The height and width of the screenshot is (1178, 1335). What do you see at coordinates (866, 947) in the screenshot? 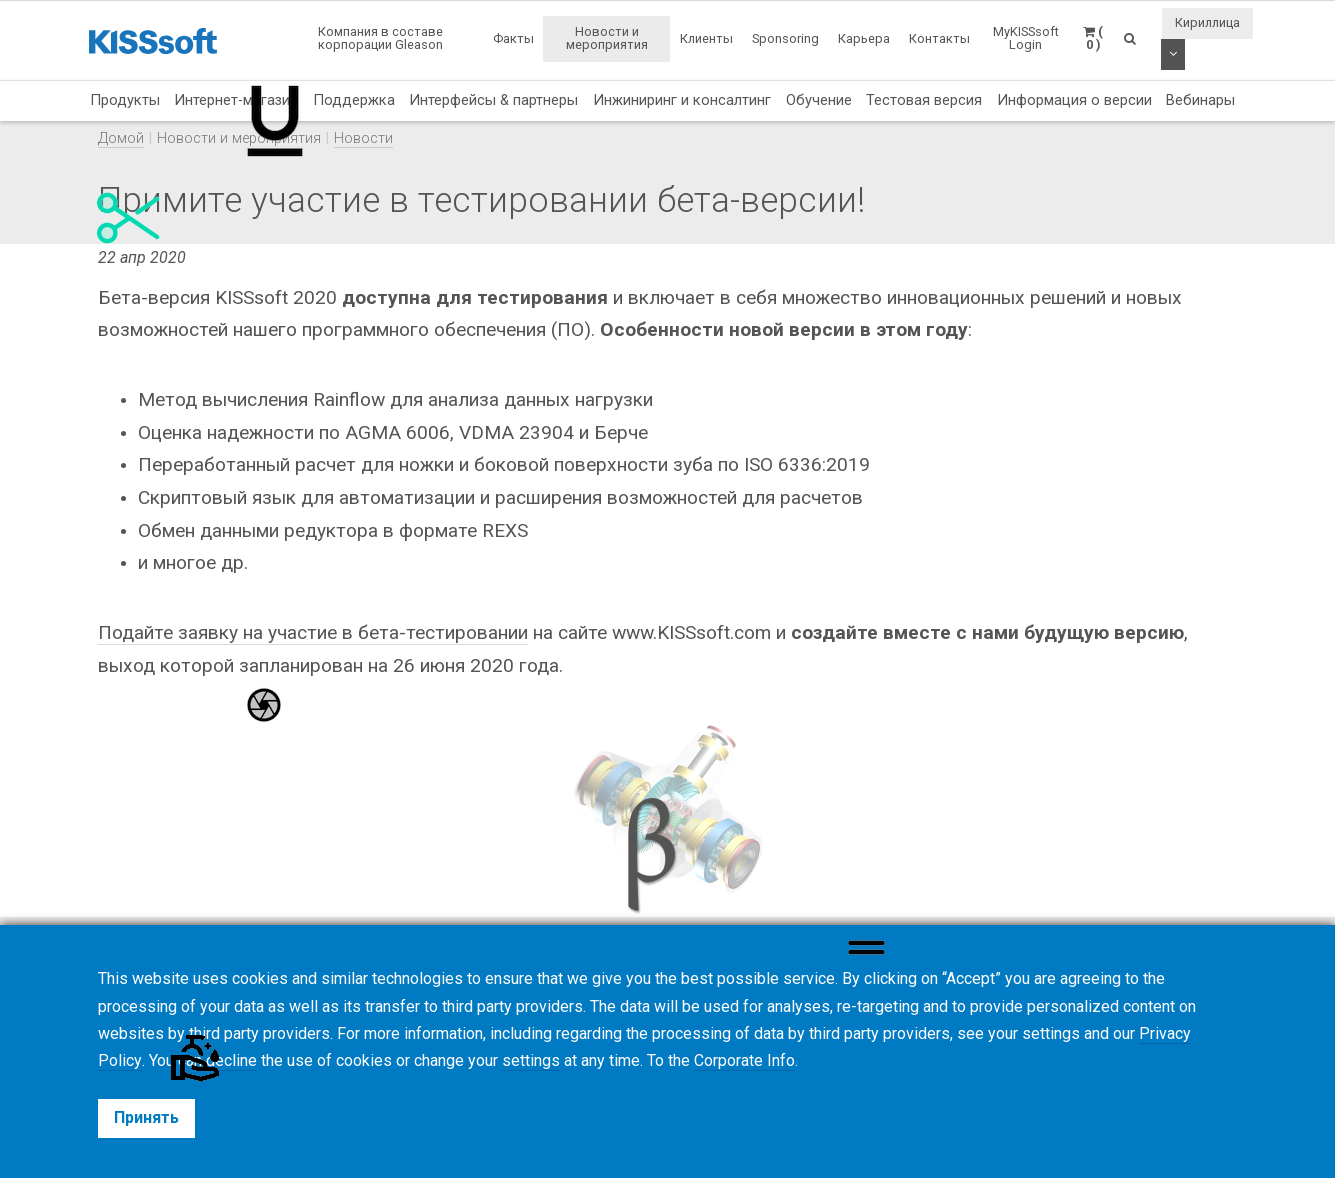
I see `drag to reorder items in a list` at bounding box center [866, 947].